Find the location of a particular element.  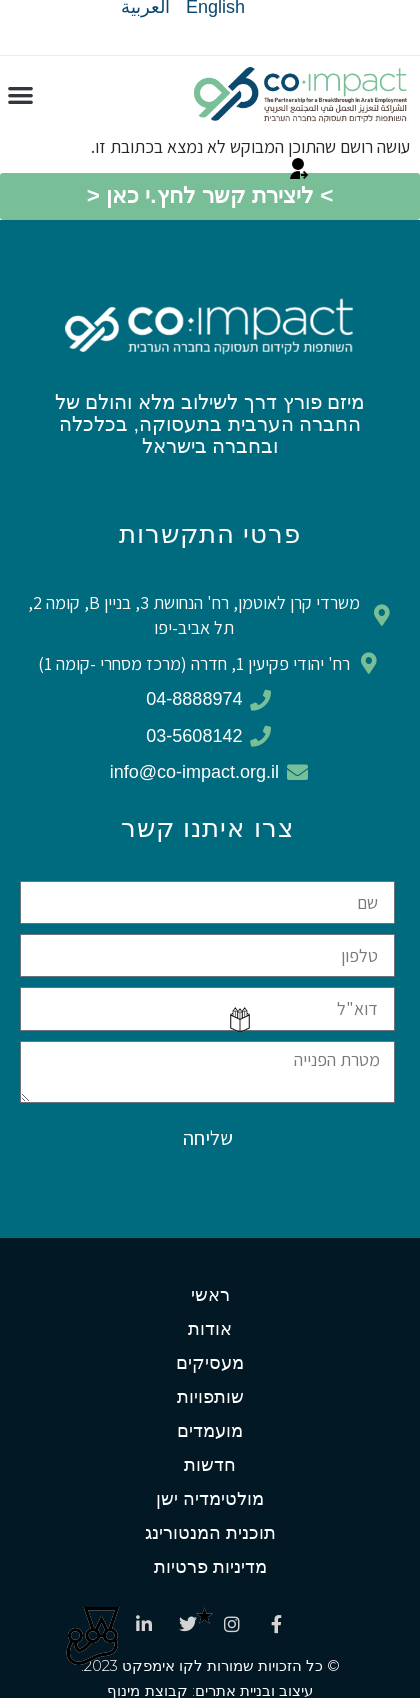

open the Macy's app or website is located at coordinates (204, 1615).